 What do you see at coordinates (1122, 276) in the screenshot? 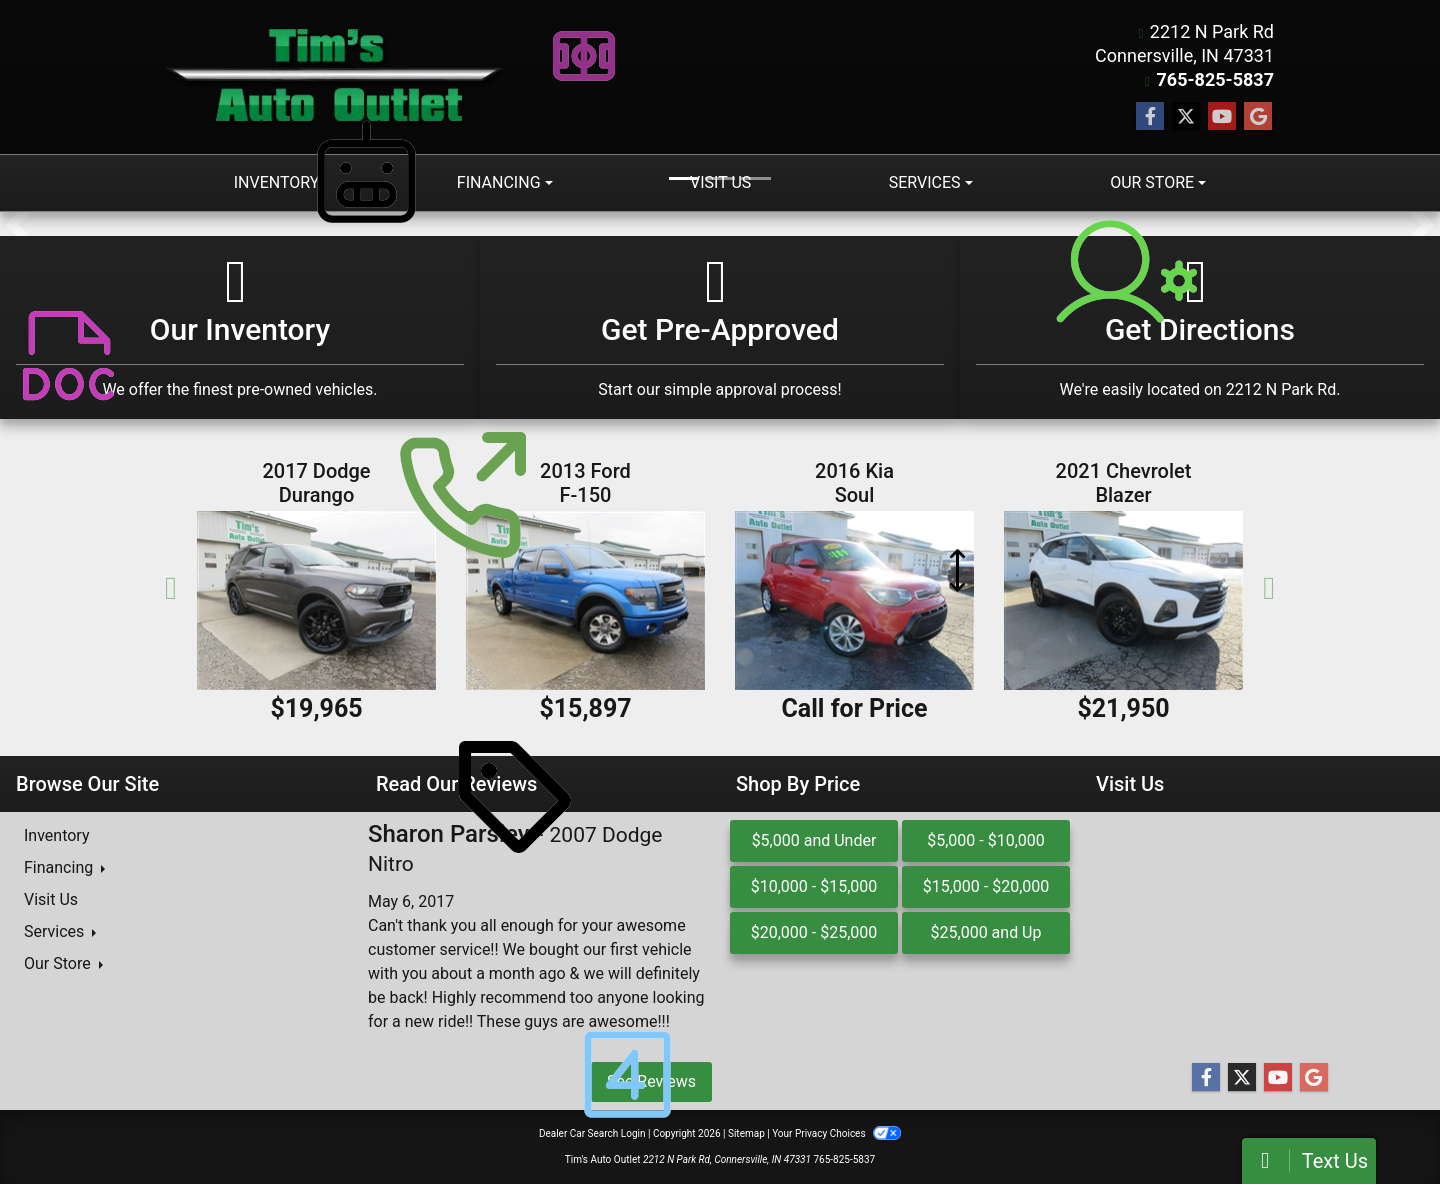
I see `access user settings` at bounding box center [1122, 276].